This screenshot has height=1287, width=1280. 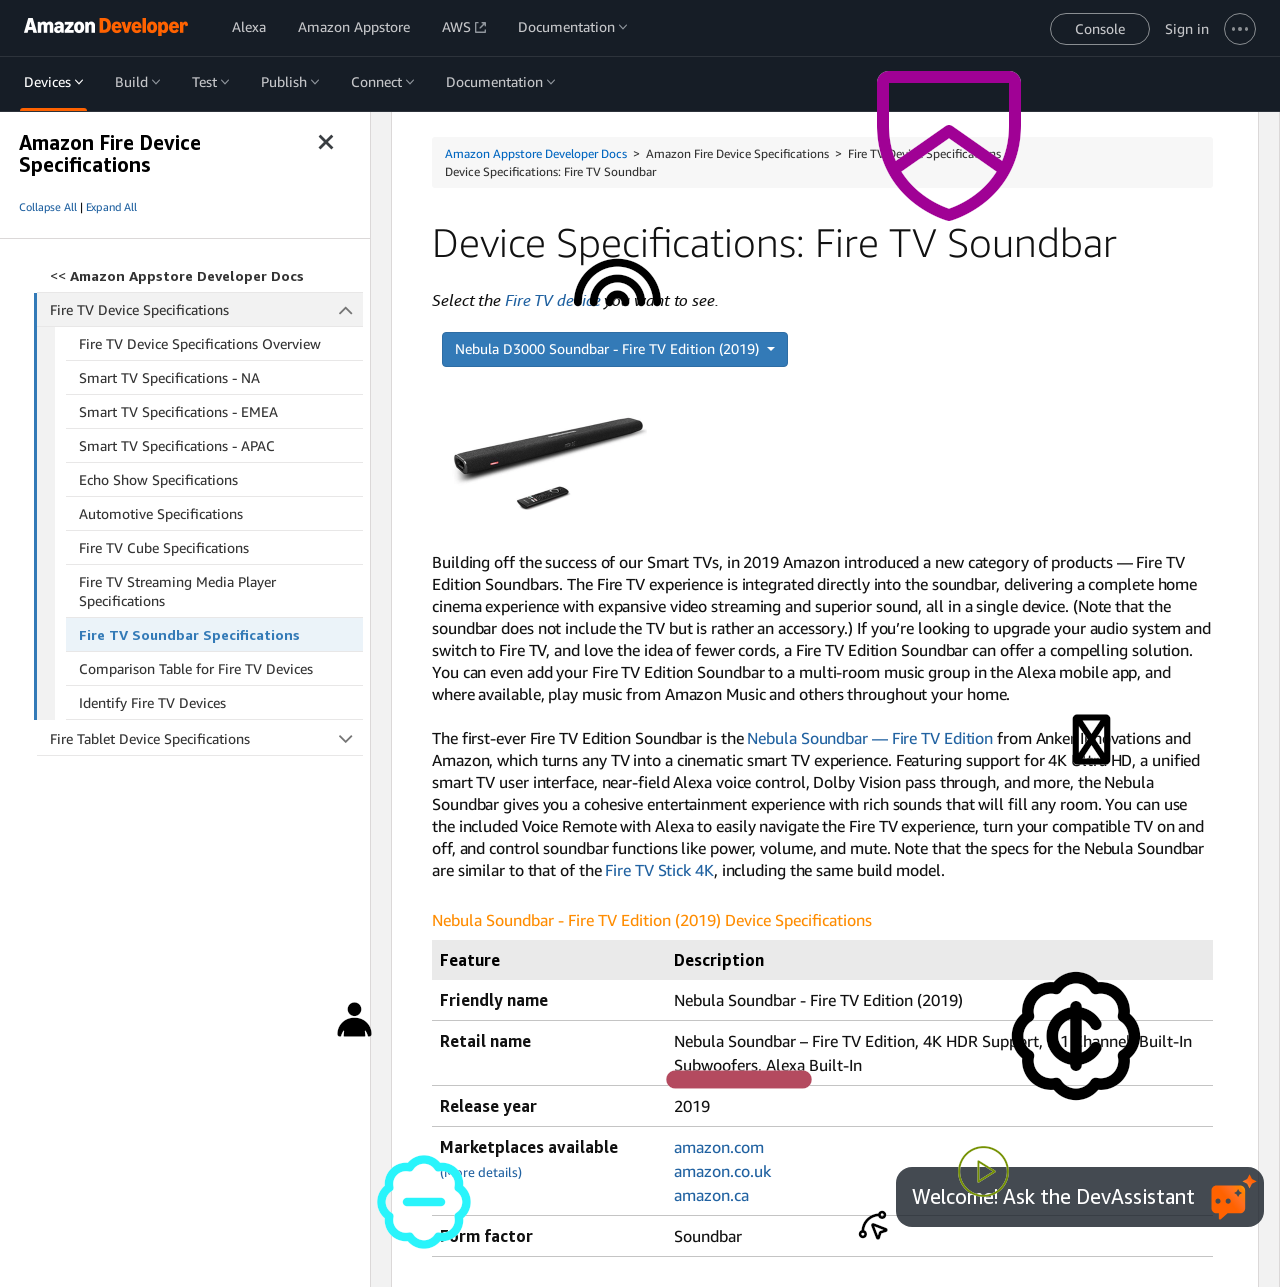 What do you see at coordinates (949, 137) in the screenshot?
I see `access security or protection settings` at bounding box center [949, 137].